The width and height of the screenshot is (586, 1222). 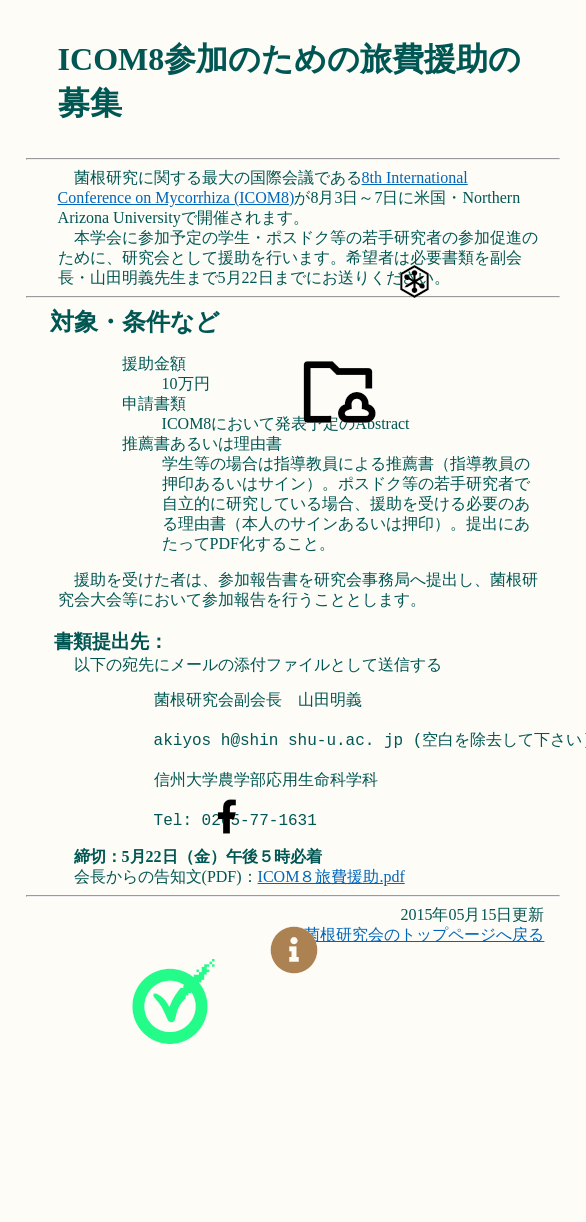 What do you see at coordinates (338, 392) in the screenshot?
I see `access cloud-synced files and folders` at bounding box center [338, 392].